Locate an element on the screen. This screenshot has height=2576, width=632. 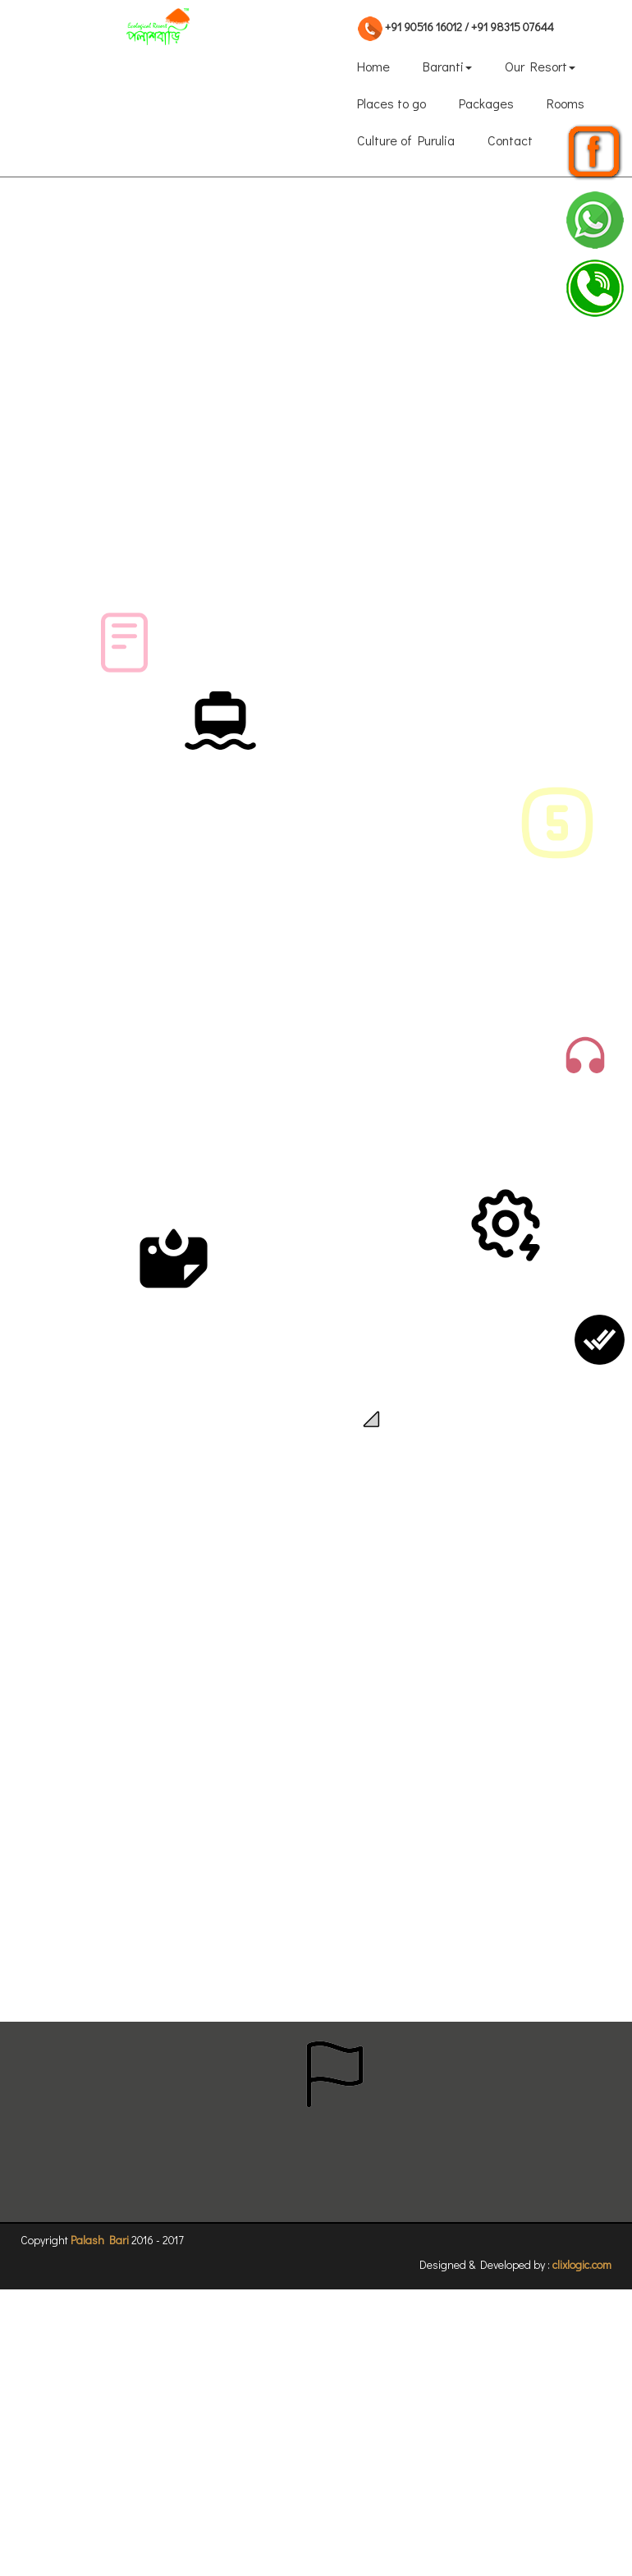
access power or performance settings is located at coordinates (506, 1224).